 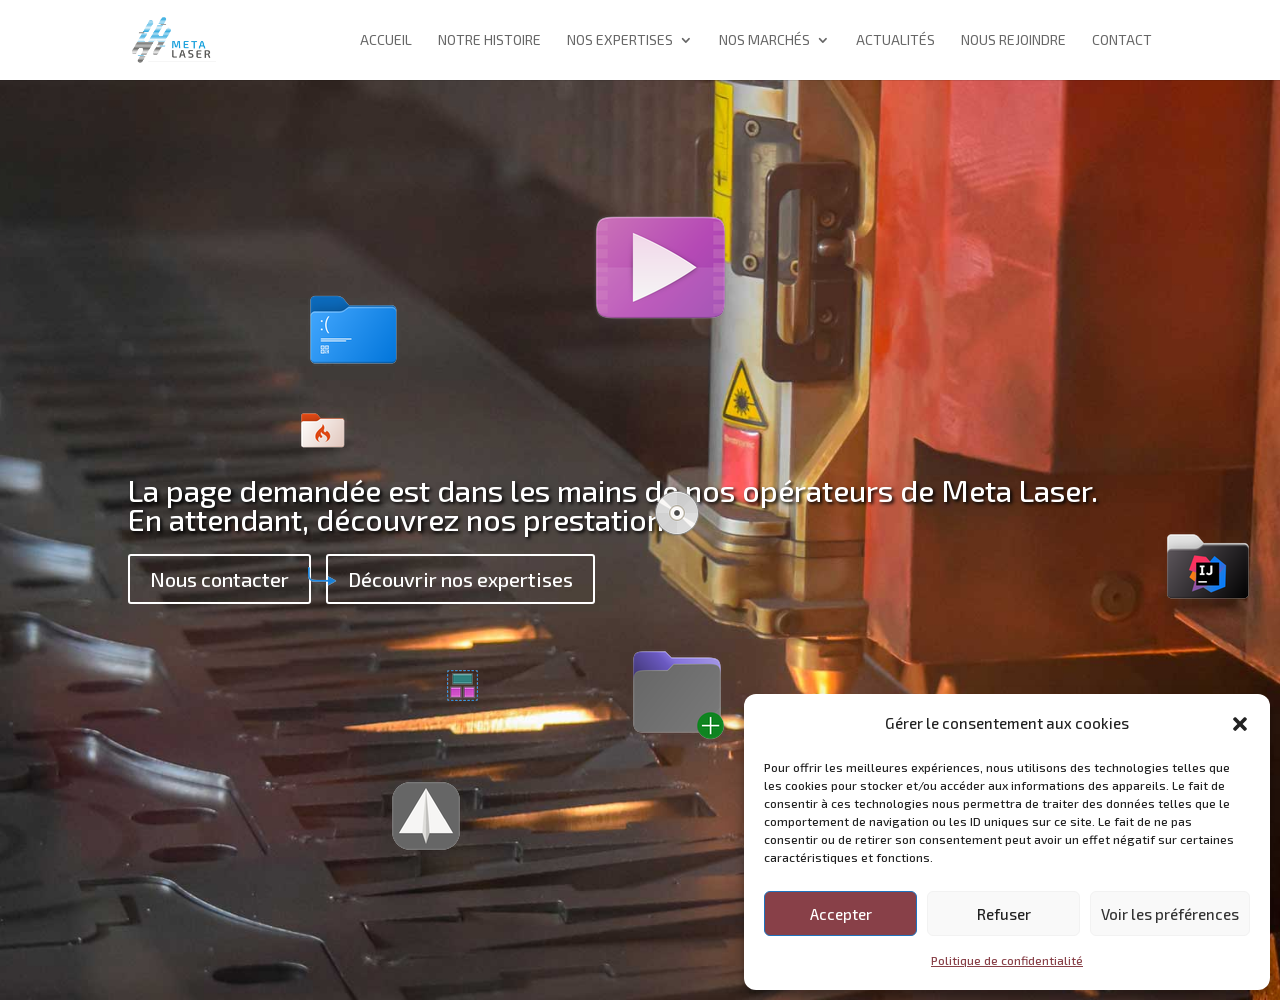 What do you see at coordinates (677, 513) in the screenshot?
I see `access DVD or optical disc drive` at bounding box center [677, 513].